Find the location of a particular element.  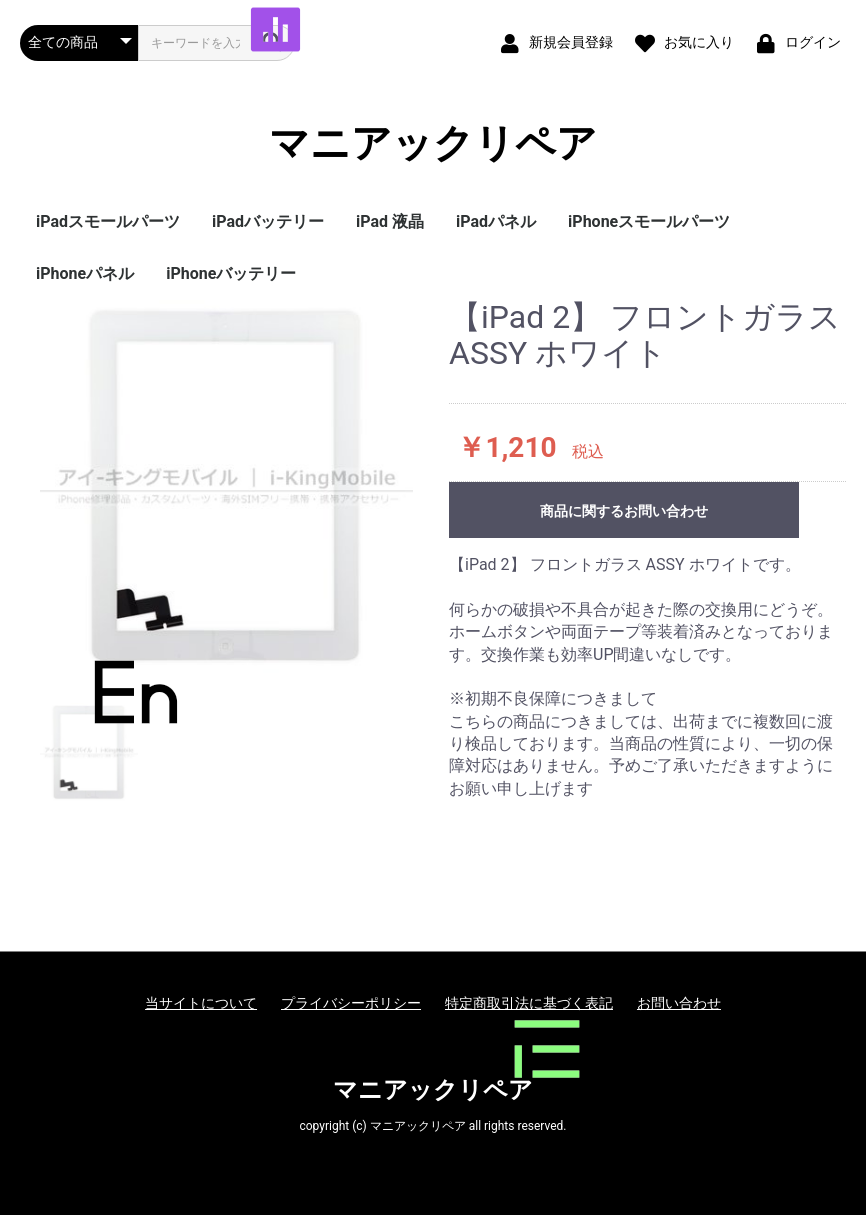

switch to english language input is located at coordinates (134, 692).